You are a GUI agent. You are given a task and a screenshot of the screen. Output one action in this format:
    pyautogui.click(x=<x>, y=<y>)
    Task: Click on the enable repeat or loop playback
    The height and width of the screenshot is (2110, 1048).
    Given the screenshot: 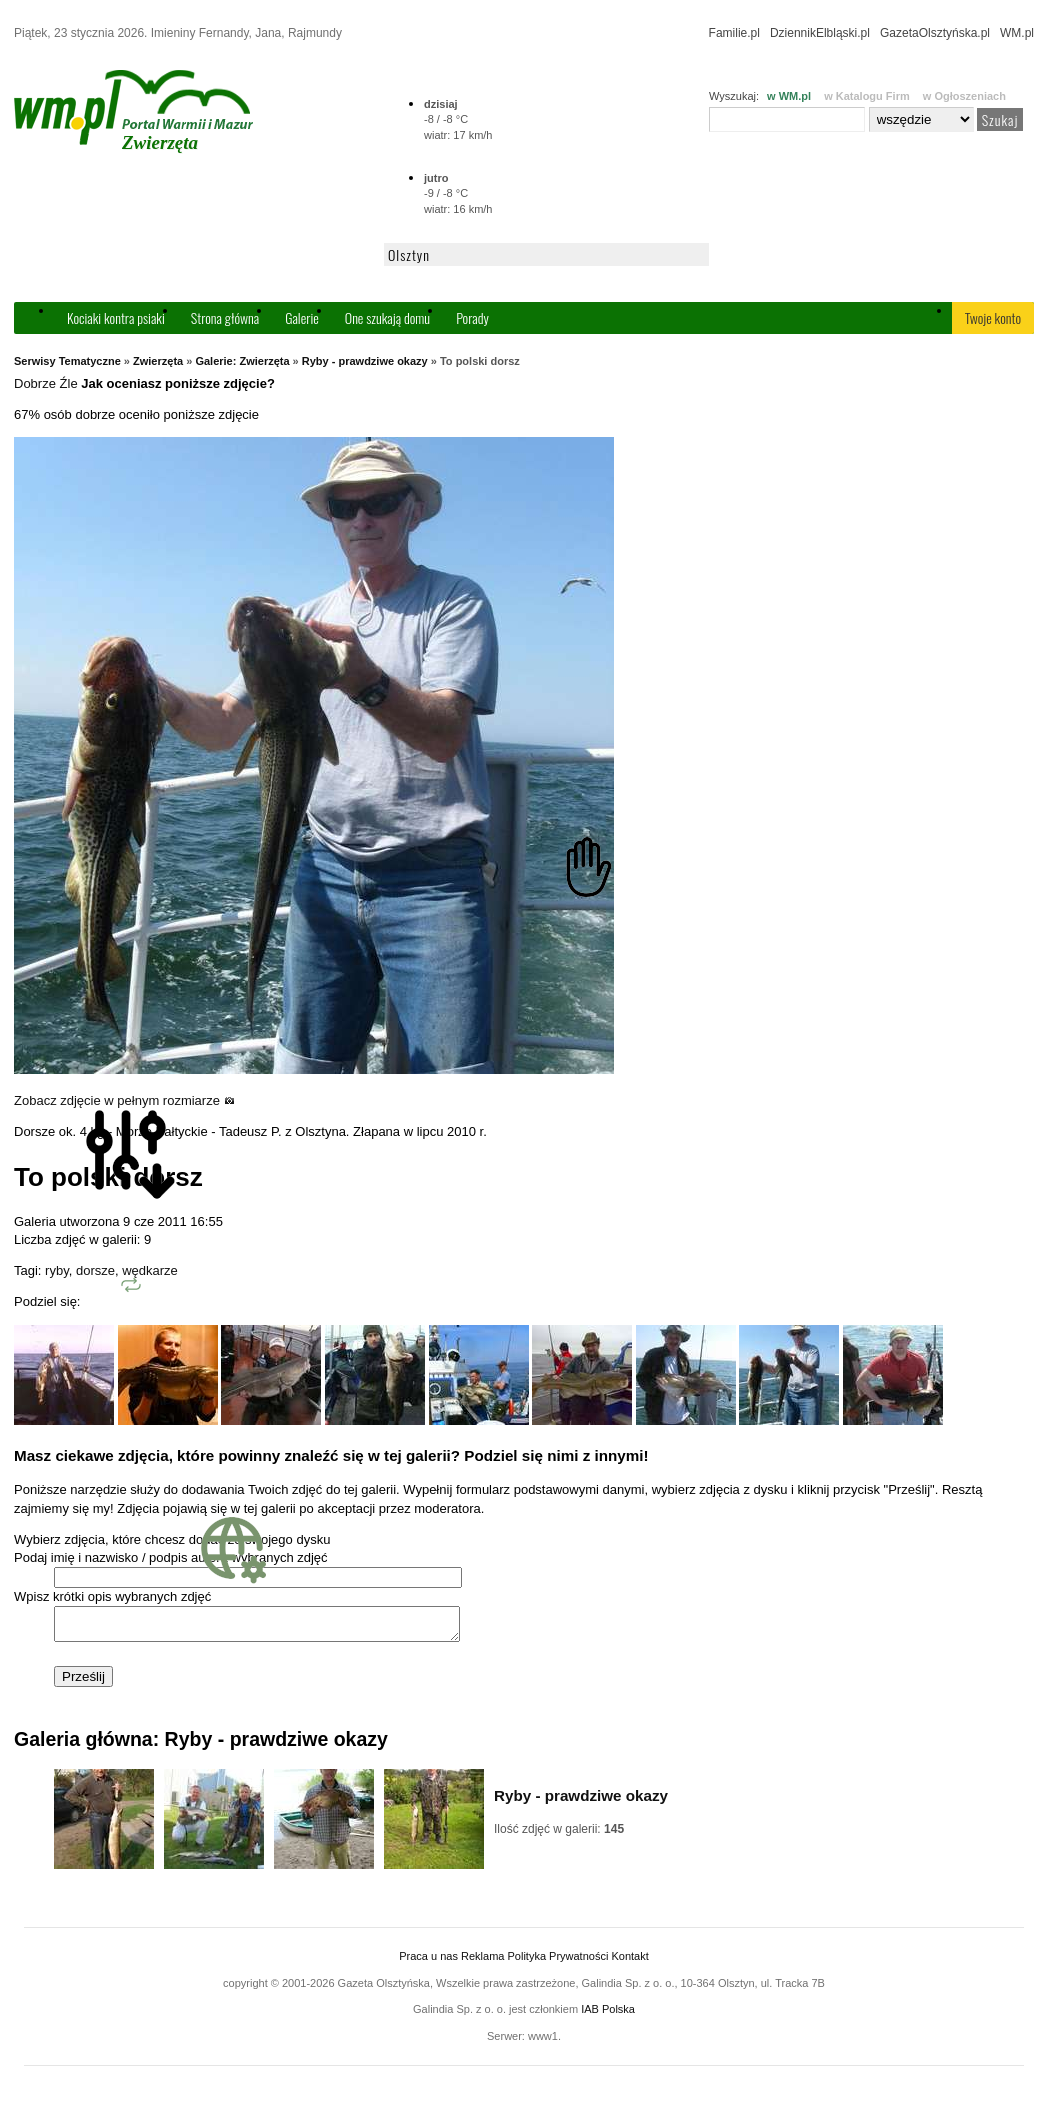 What is the action you would take?
    pyautogui.click(x=131, y=1285)
    